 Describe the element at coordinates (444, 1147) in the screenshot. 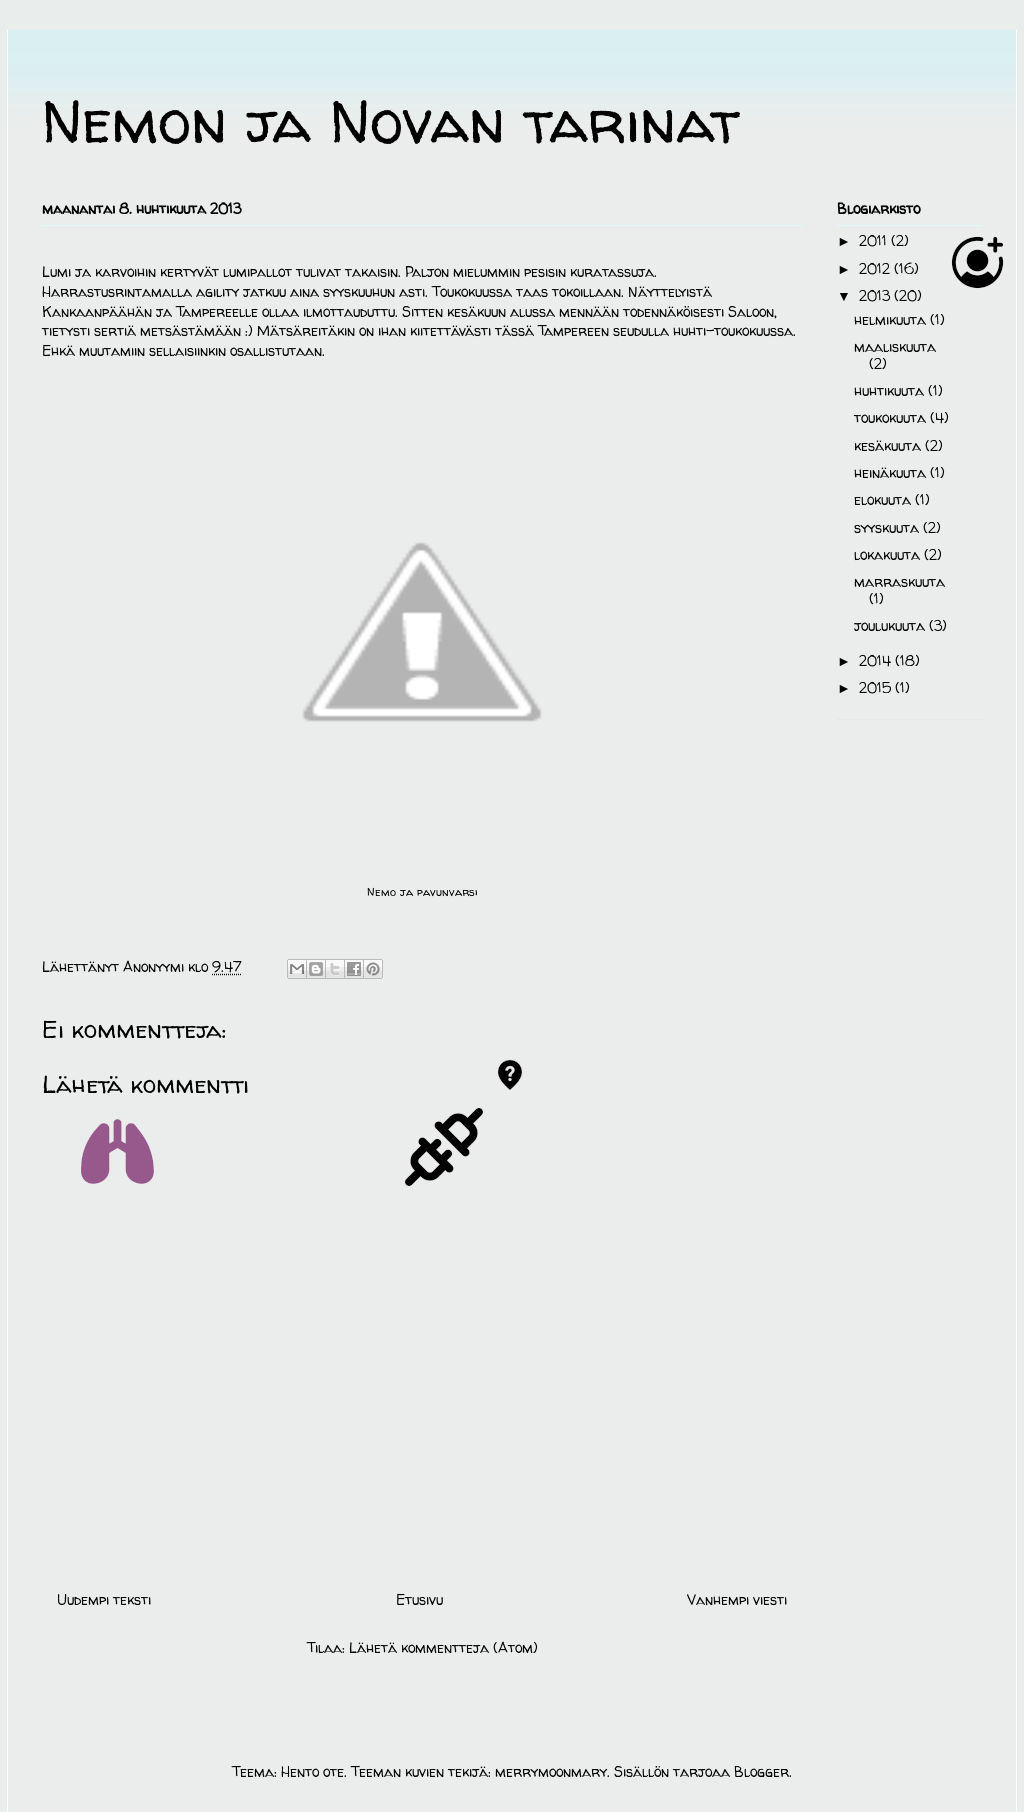

I see `connect or establish a connection` at that location.